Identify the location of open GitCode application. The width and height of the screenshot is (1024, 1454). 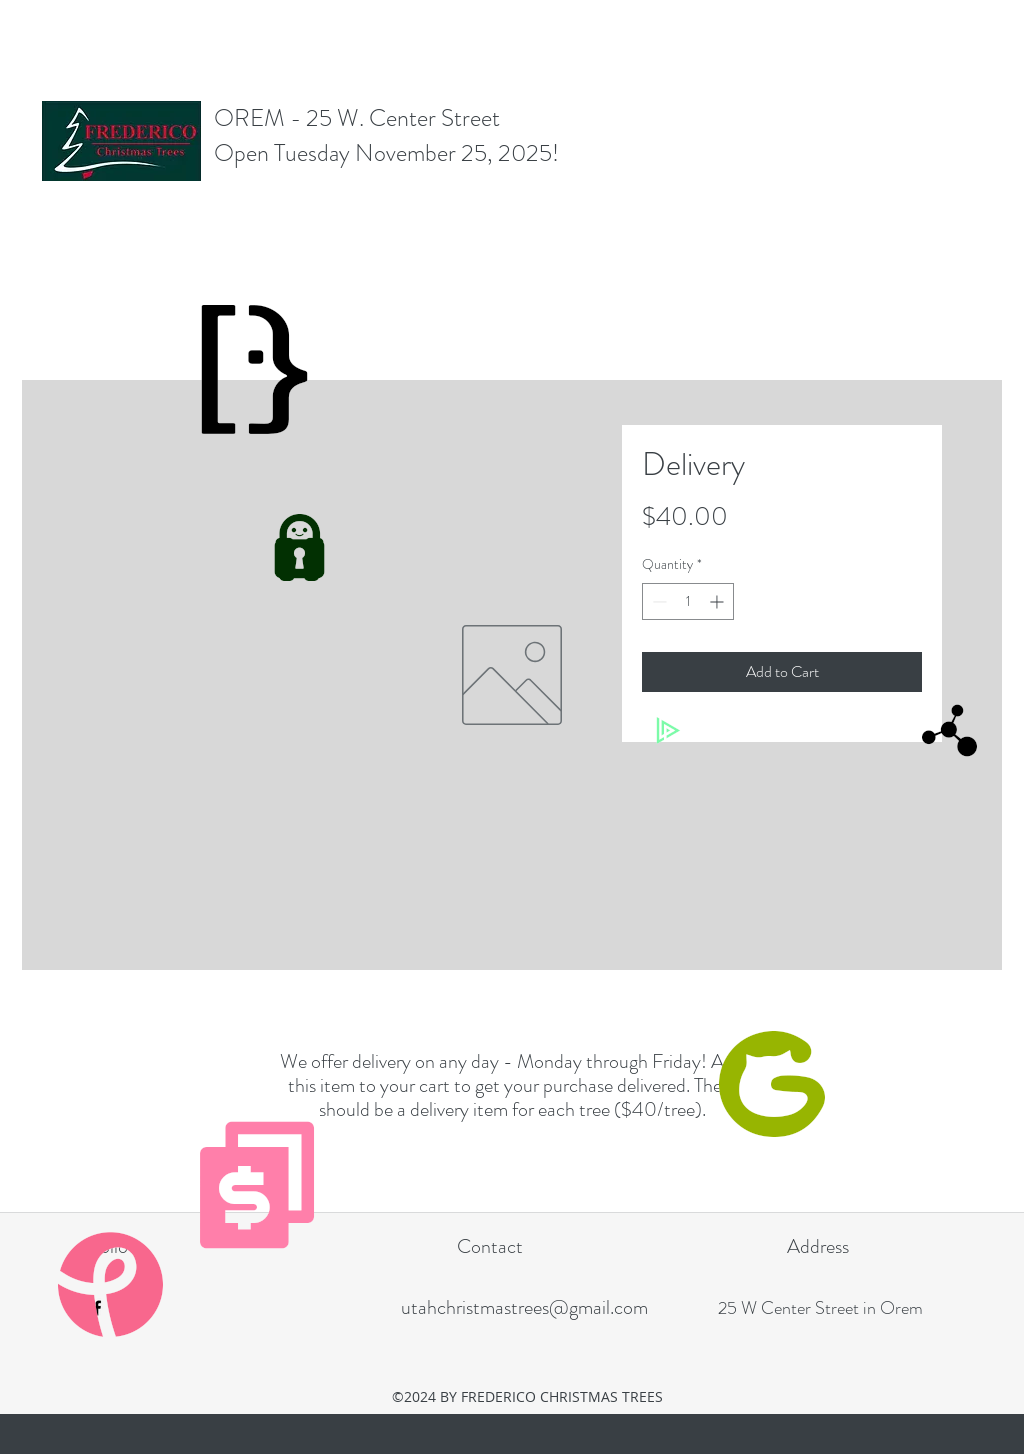
(772, 1084).